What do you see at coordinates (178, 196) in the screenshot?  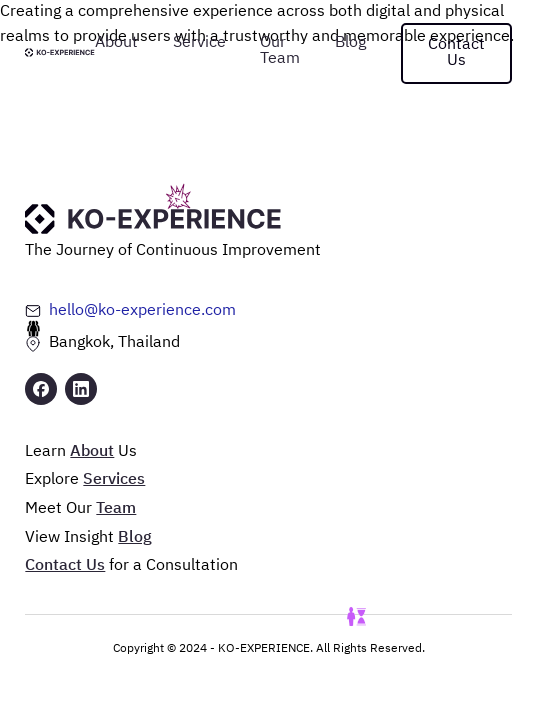 I see `sea urchin creature in a game inventory` at bounding box center [178, 196].